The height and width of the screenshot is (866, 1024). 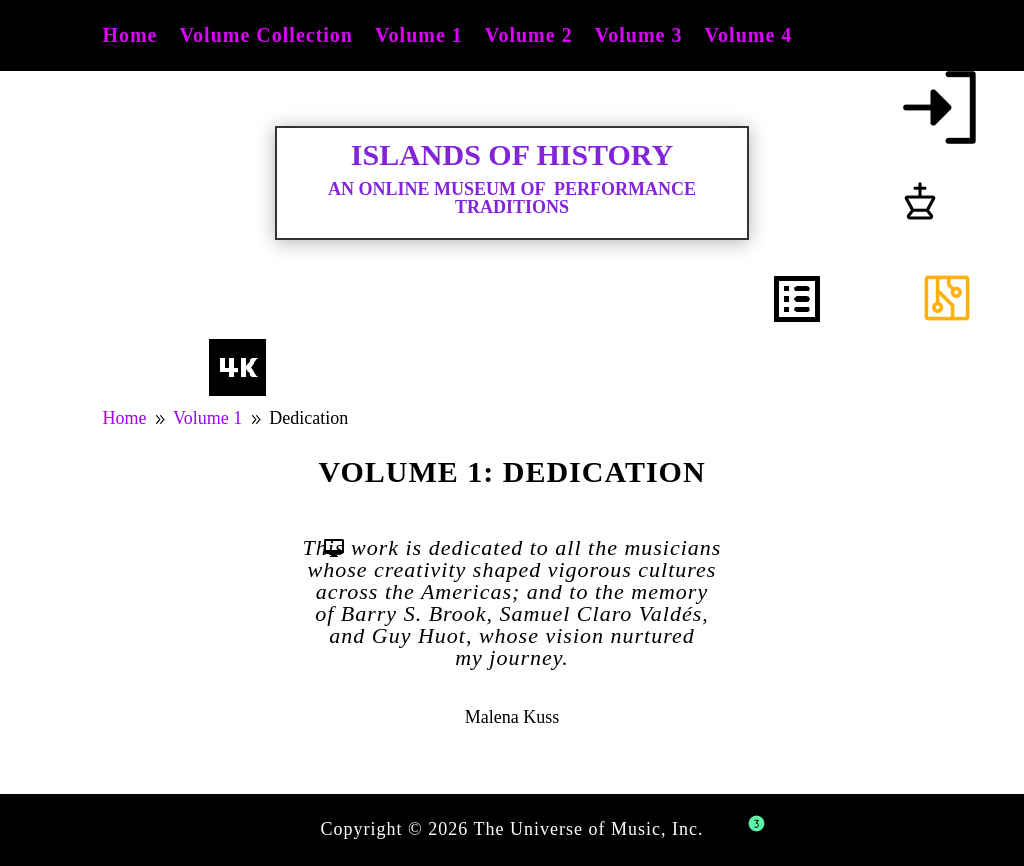 What do you see at coordinates (756, 823) in the screenshot?
I see `indicates step three in a multi-step process` at bounding box center [756, 823].